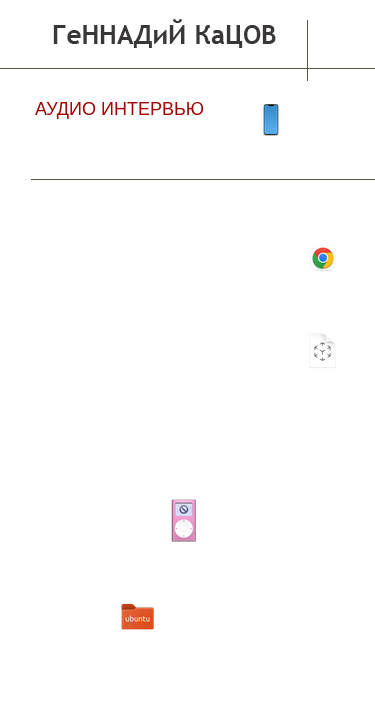 The image size is (375, 720). What do you see at coordinates (323, 258) in the screenshot?
I see `open Google Chrome browser` at bounding box center [323, 258].